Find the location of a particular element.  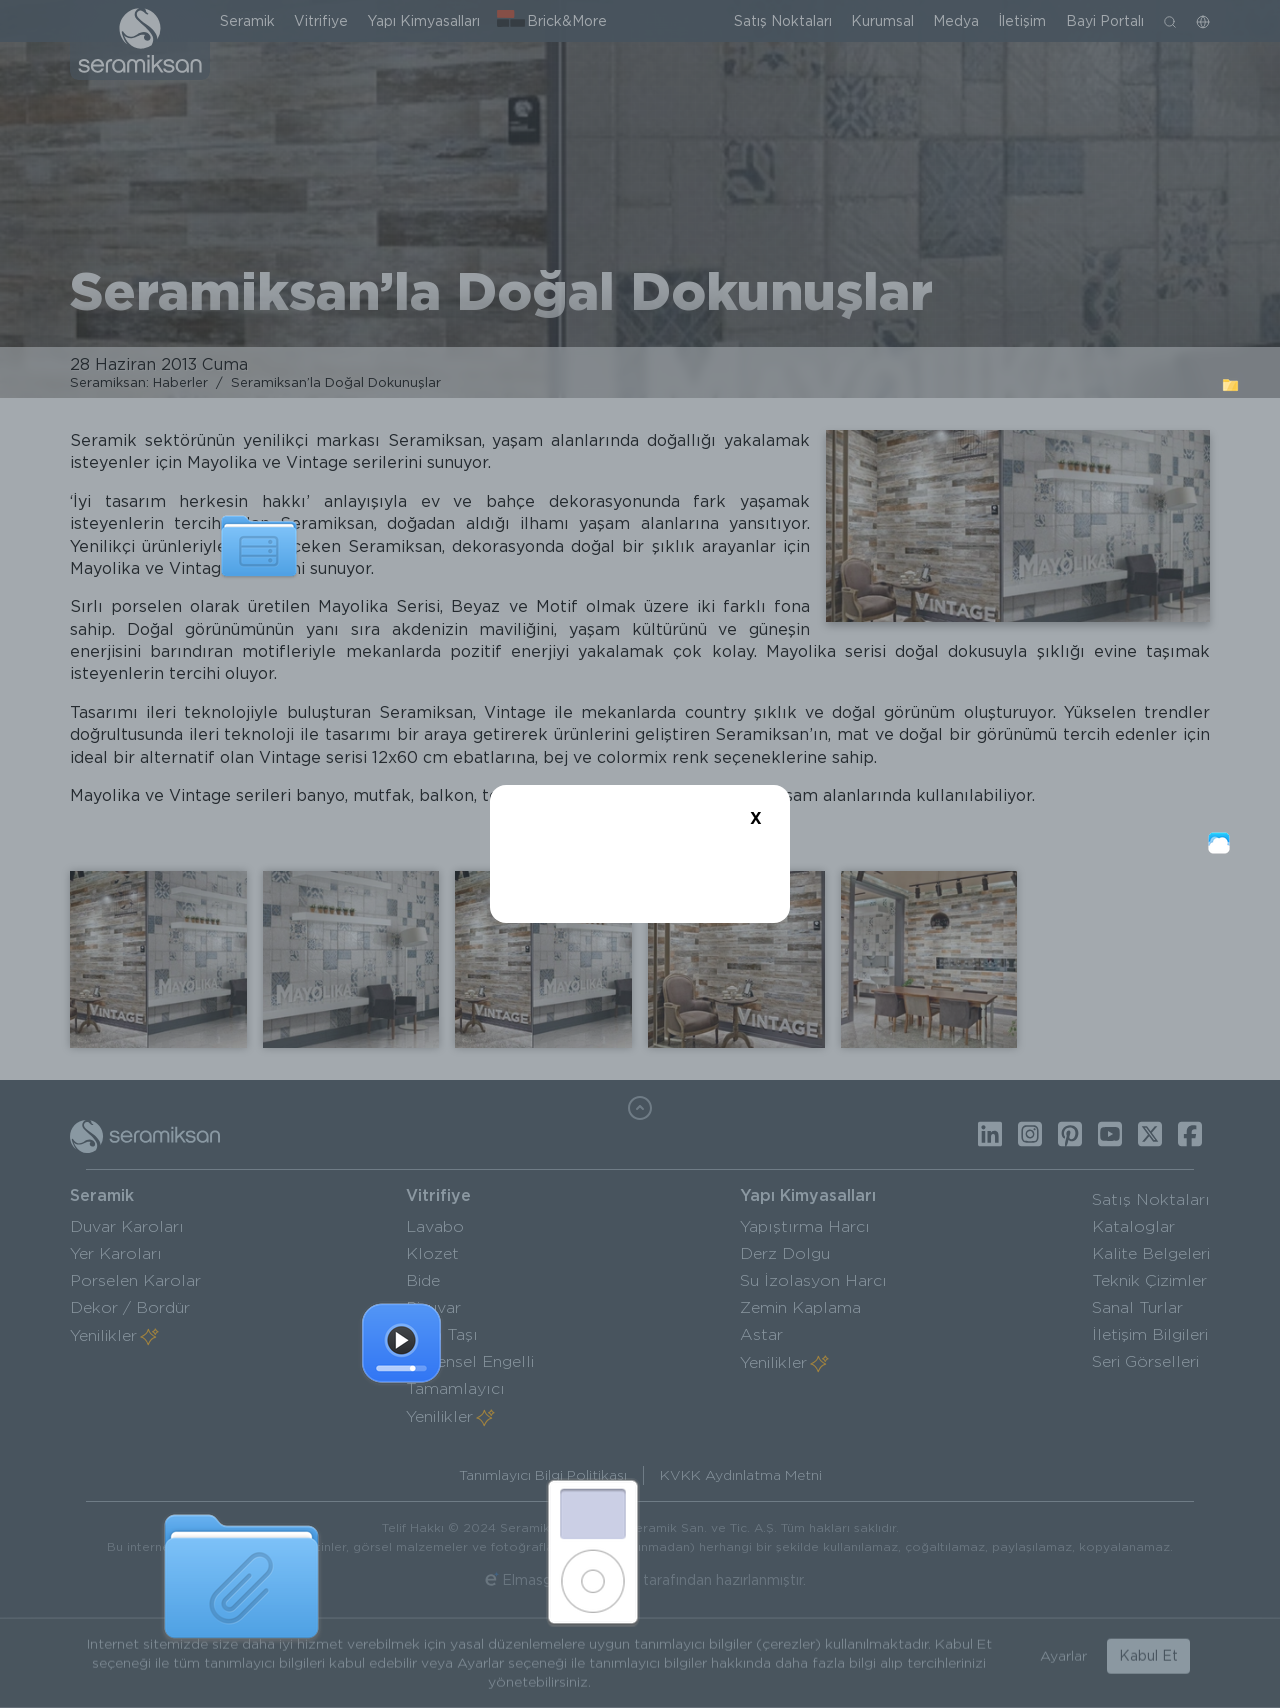

manage connected iPod device is located at coordinates (593, 1552).